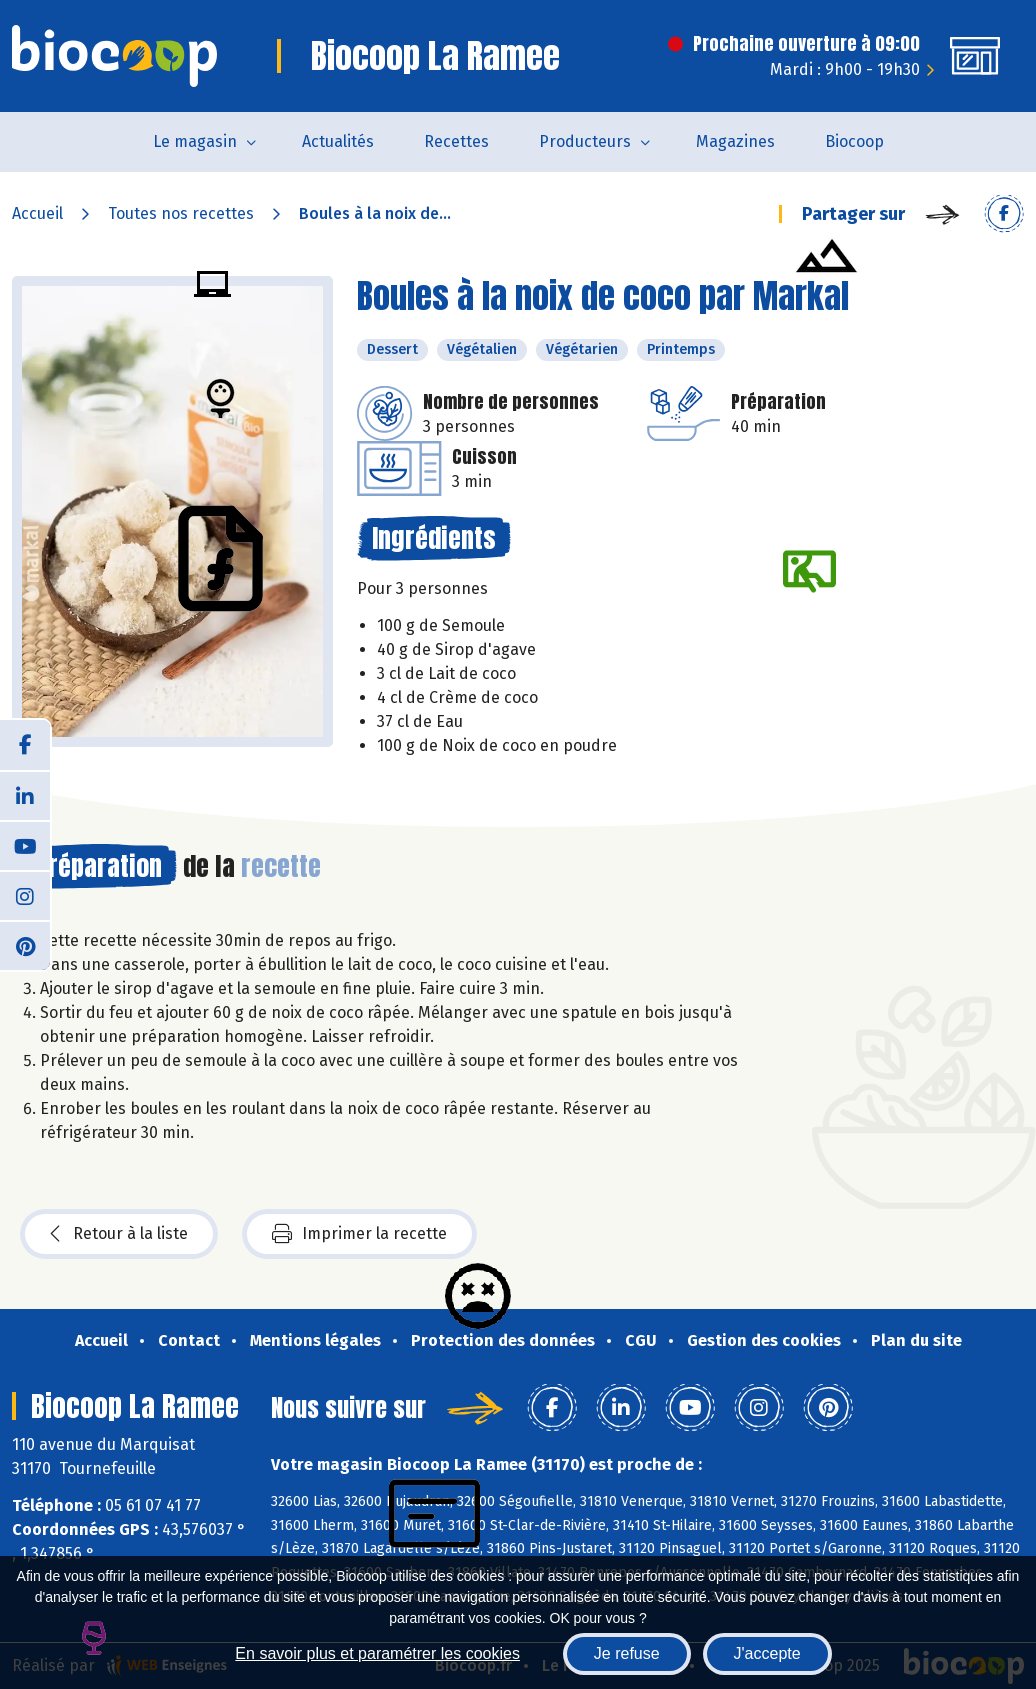 The width and height of the screenshot is (1036, 1689). Describe the element at coordinates (220, 558) in the screenshot. I see `view or open a function file` at that location.